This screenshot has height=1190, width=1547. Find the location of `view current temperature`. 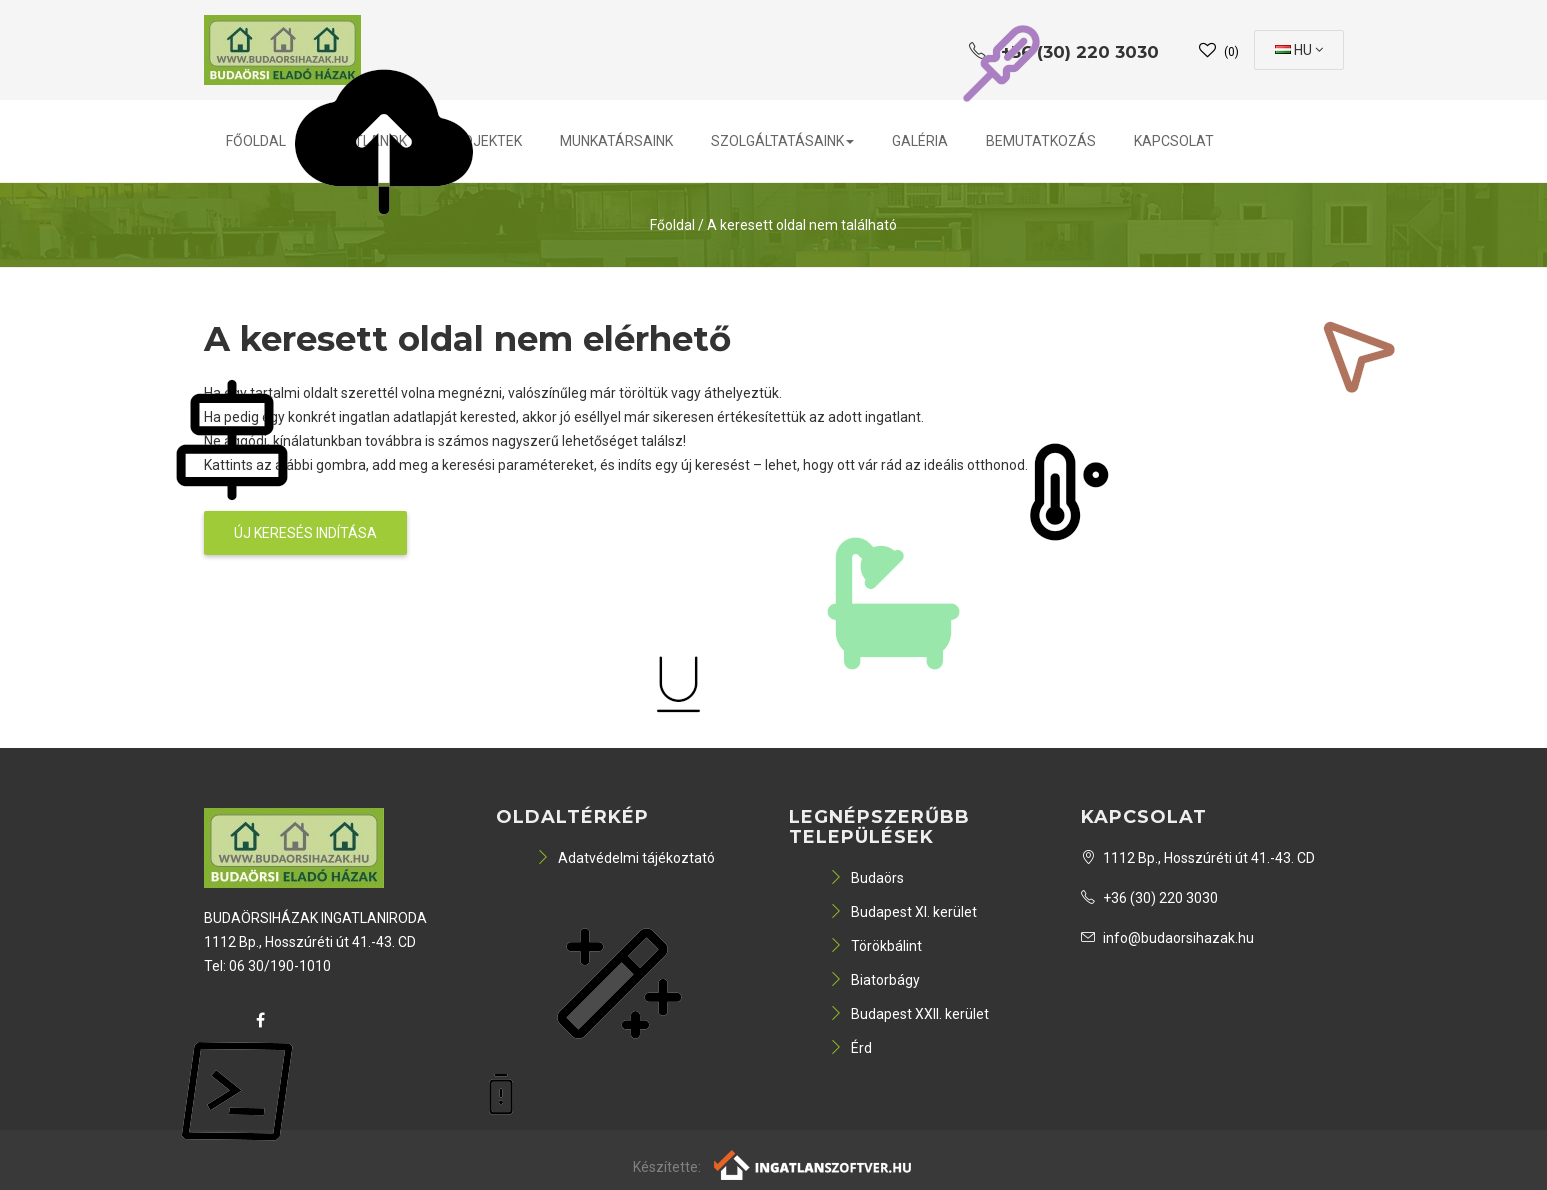

view current temperature is located at coordinates (1063, 492).